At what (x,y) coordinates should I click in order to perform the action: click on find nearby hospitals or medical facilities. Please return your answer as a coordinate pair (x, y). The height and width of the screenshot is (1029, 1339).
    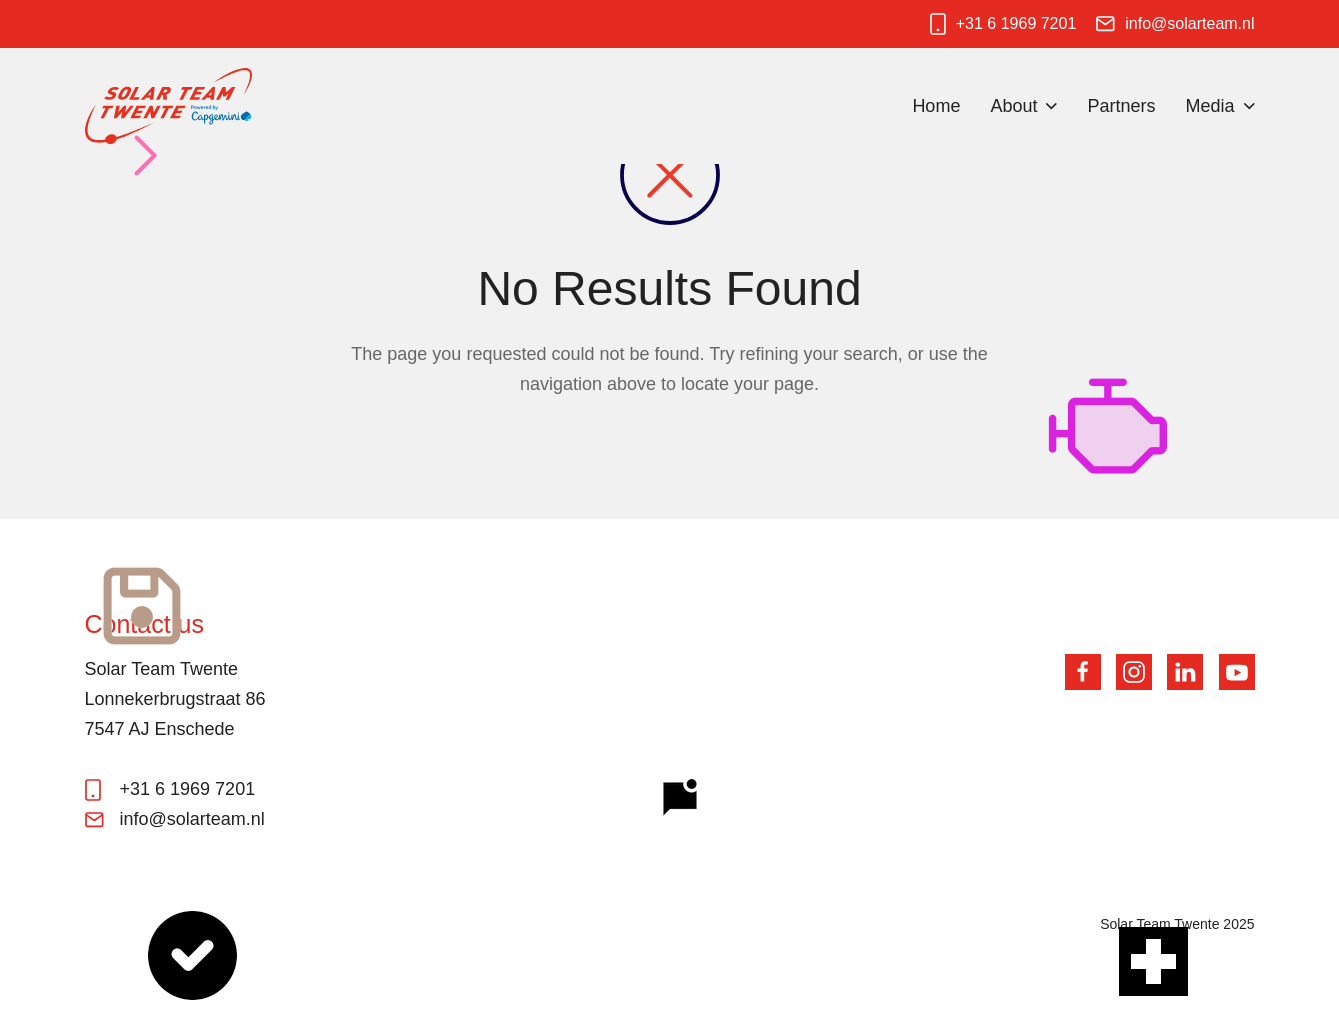
    Looking at the image, I should click on (1153, 961).